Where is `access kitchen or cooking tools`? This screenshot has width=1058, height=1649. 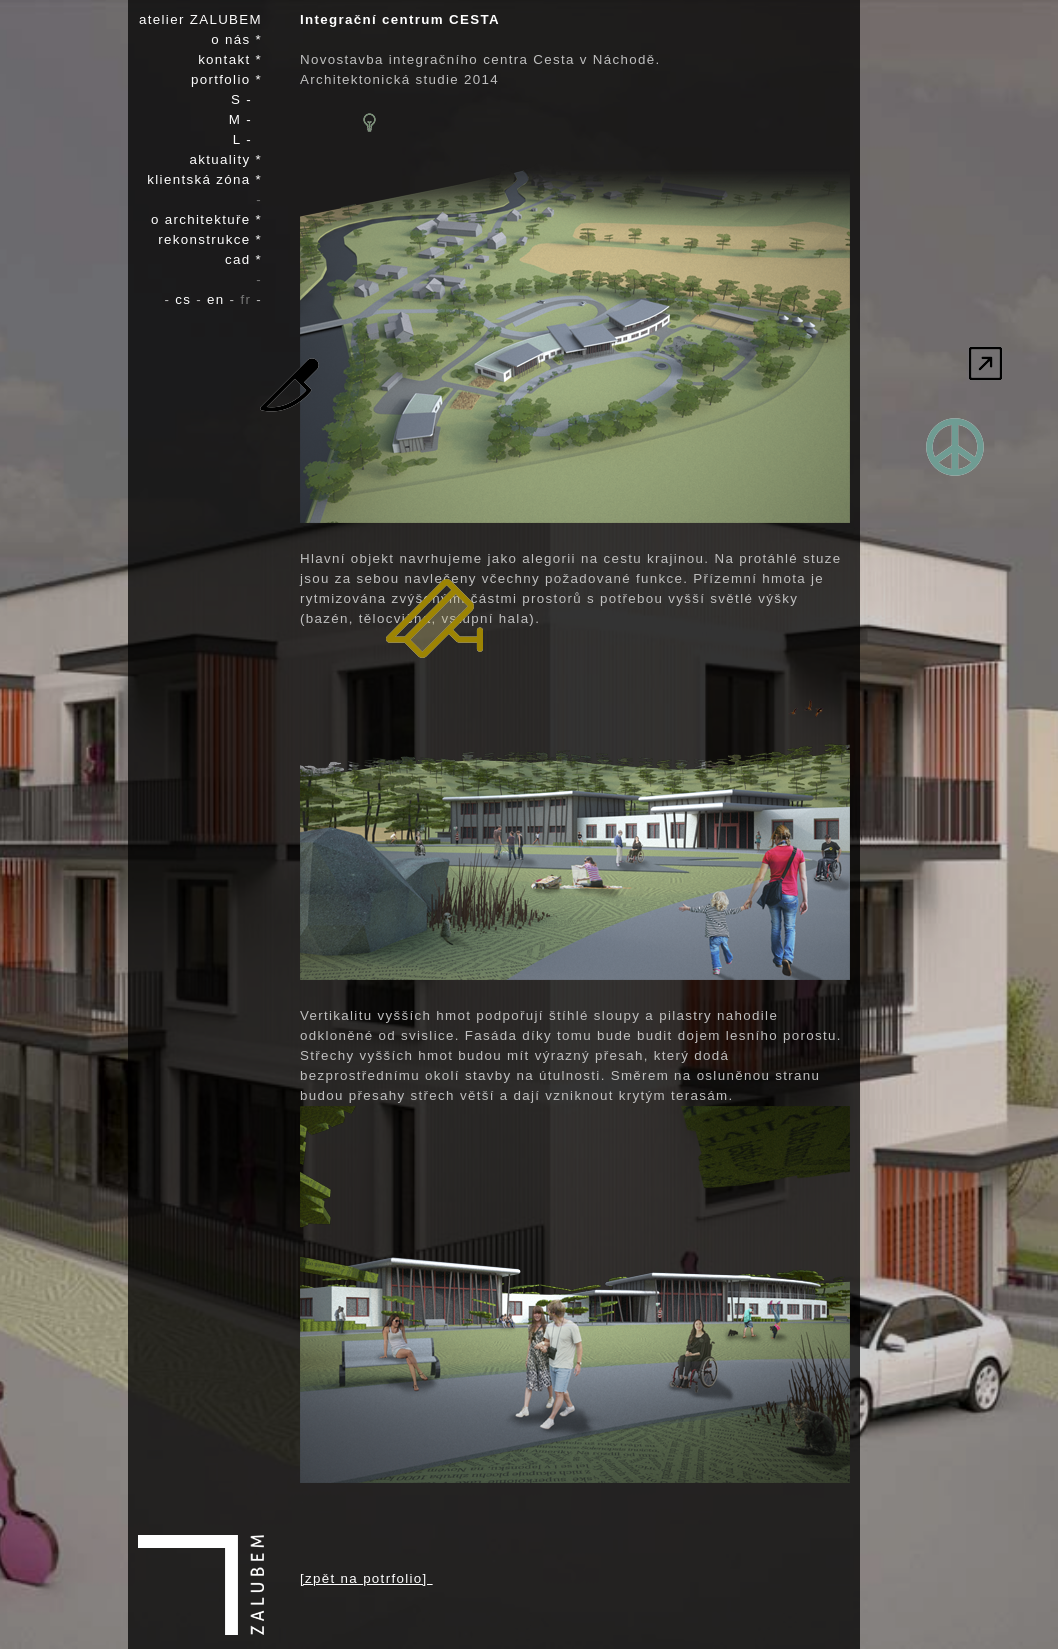
access kitchen or cooking tools is located at coordinates (290, 386).